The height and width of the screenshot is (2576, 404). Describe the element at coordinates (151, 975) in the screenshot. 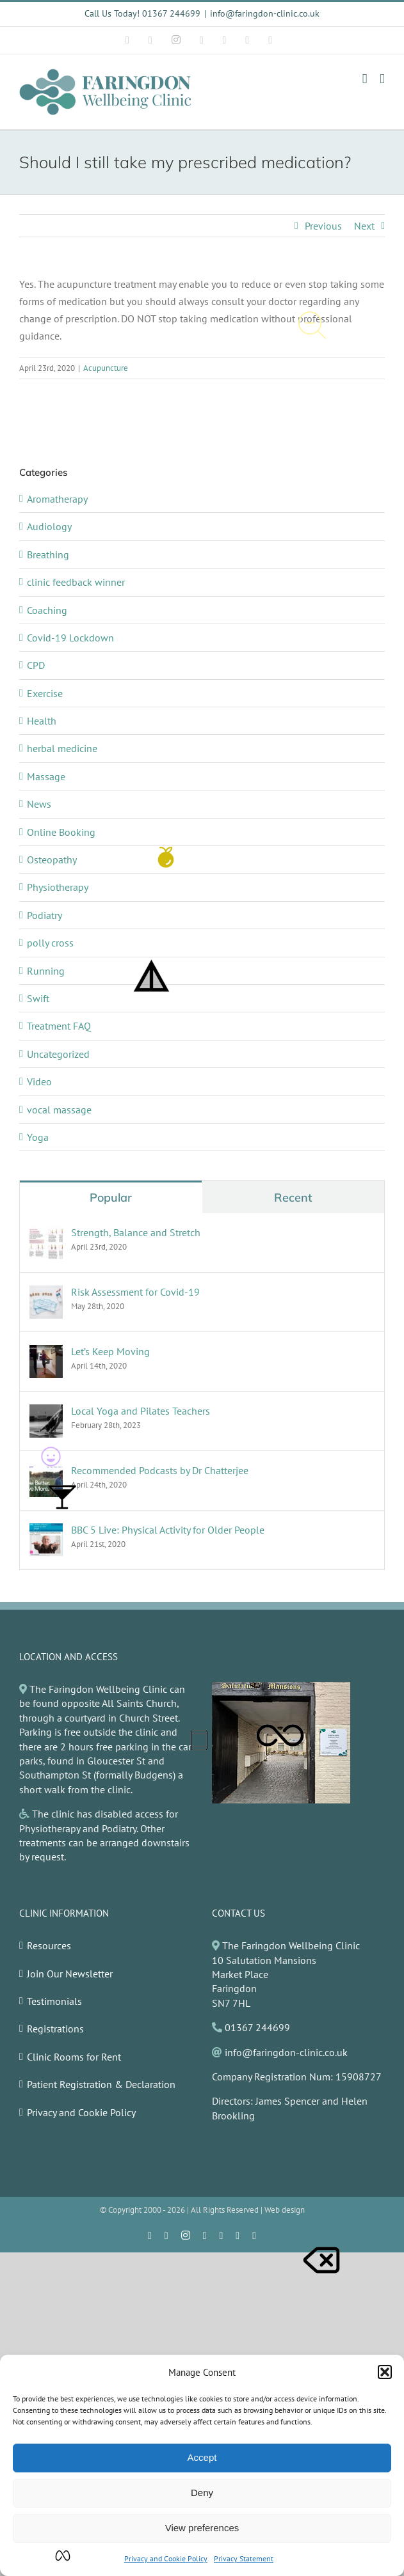

I see `view image details or metadata` at that location.